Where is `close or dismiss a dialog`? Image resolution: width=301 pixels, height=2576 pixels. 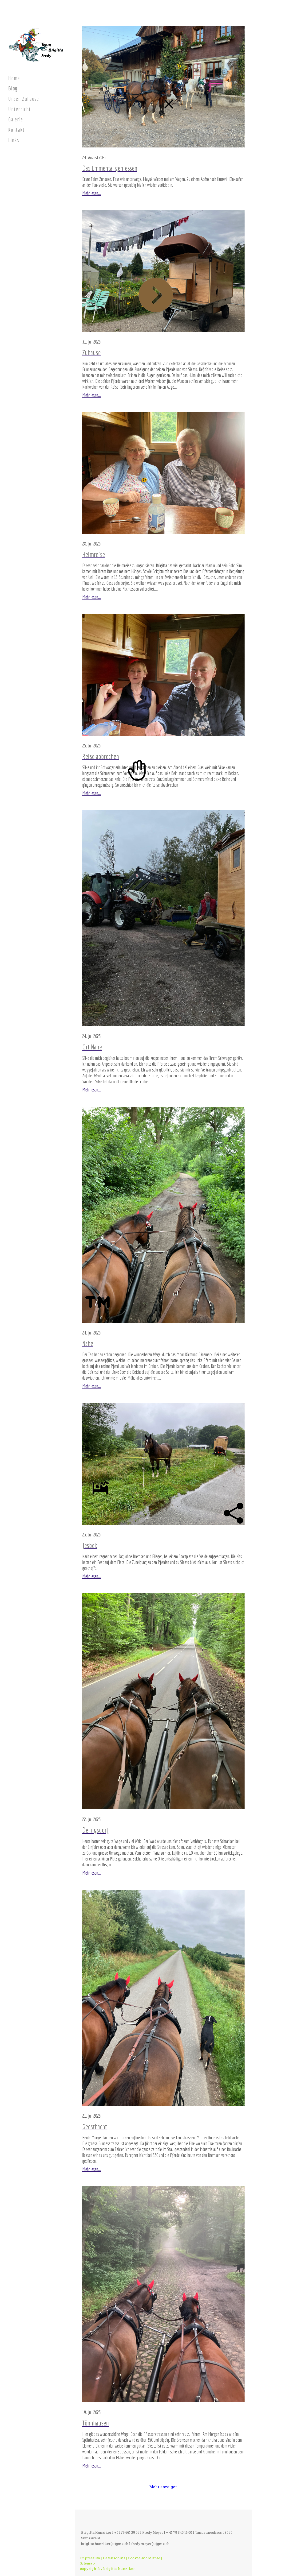 close or dismiss a dialog is located at coordinates (169, 104).